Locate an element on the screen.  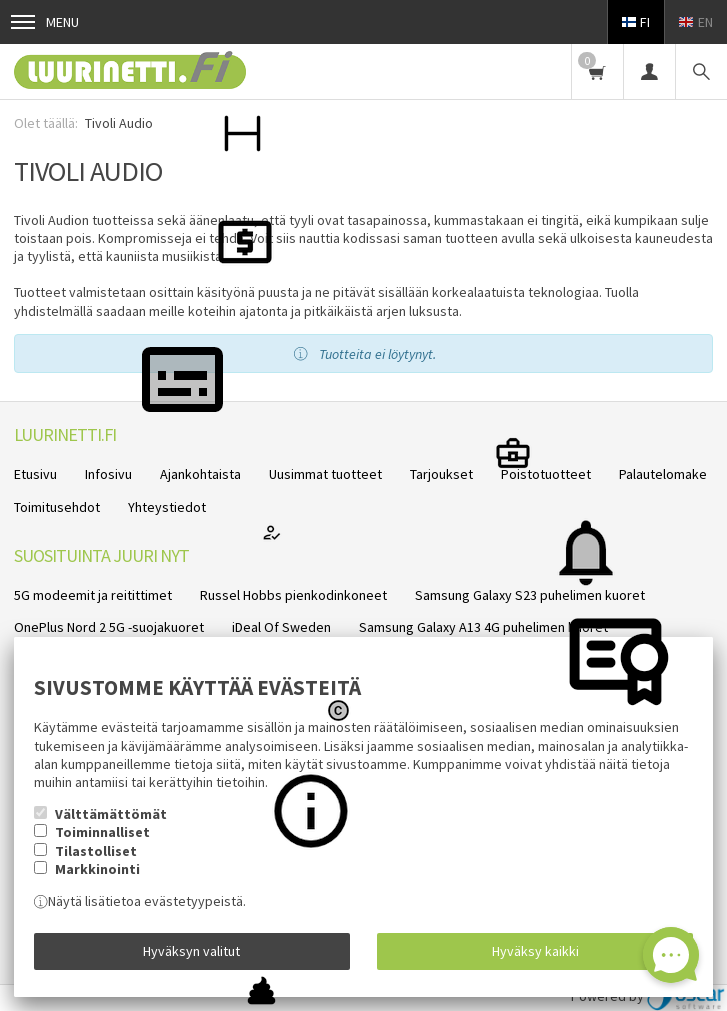
view your certificates or credentials is located at coordinates (615, 657).